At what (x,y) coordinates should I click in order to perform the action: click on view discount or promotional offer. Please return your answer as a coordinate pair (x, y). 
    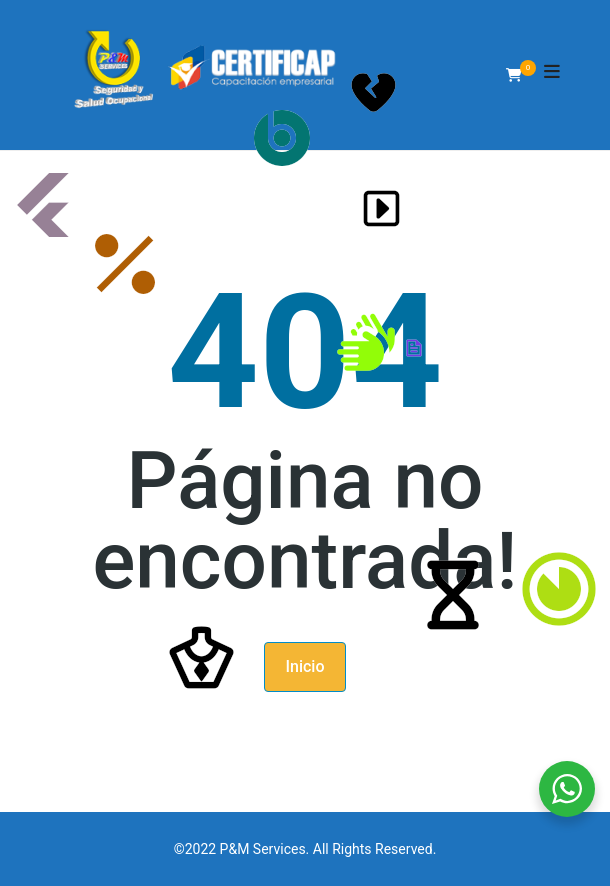
    Looking at the image, I should click on (125, 264).